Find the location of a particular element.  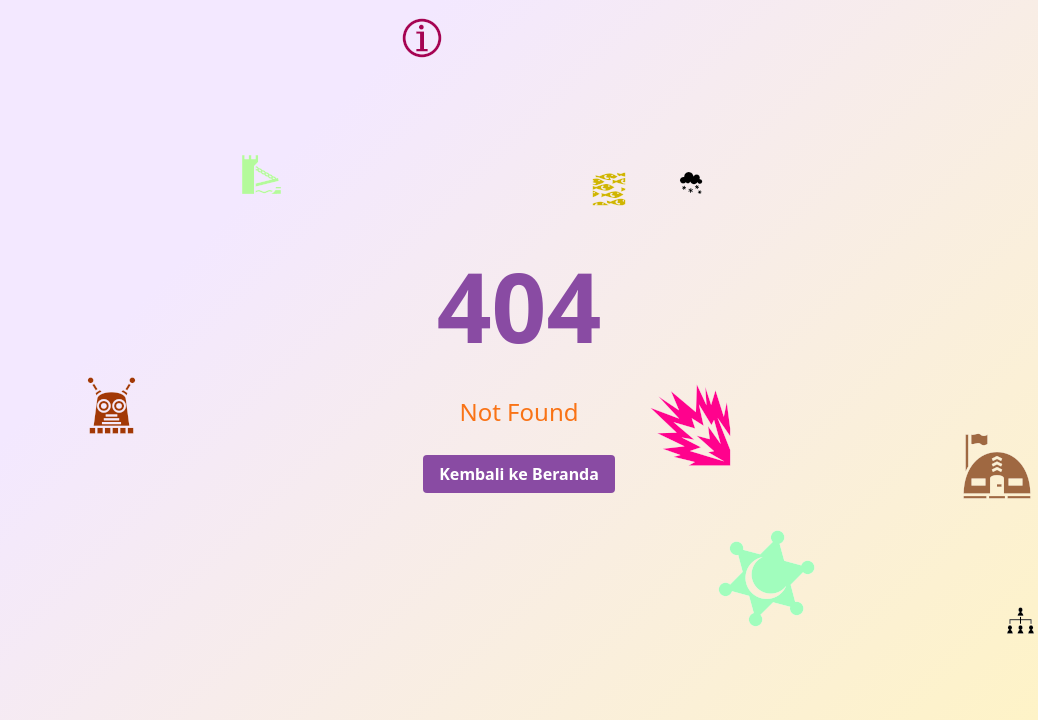

indicates snowy weather conditions is located at coordinates (691, 183).